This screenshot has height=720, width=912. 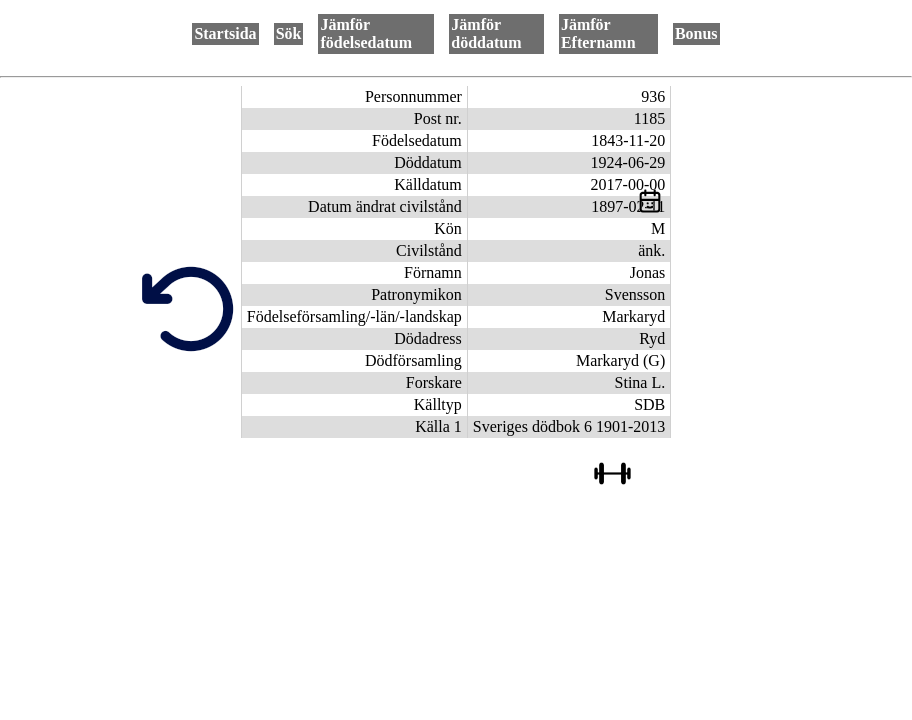 I want to click on undo the last action, so click(x=191, y=309).